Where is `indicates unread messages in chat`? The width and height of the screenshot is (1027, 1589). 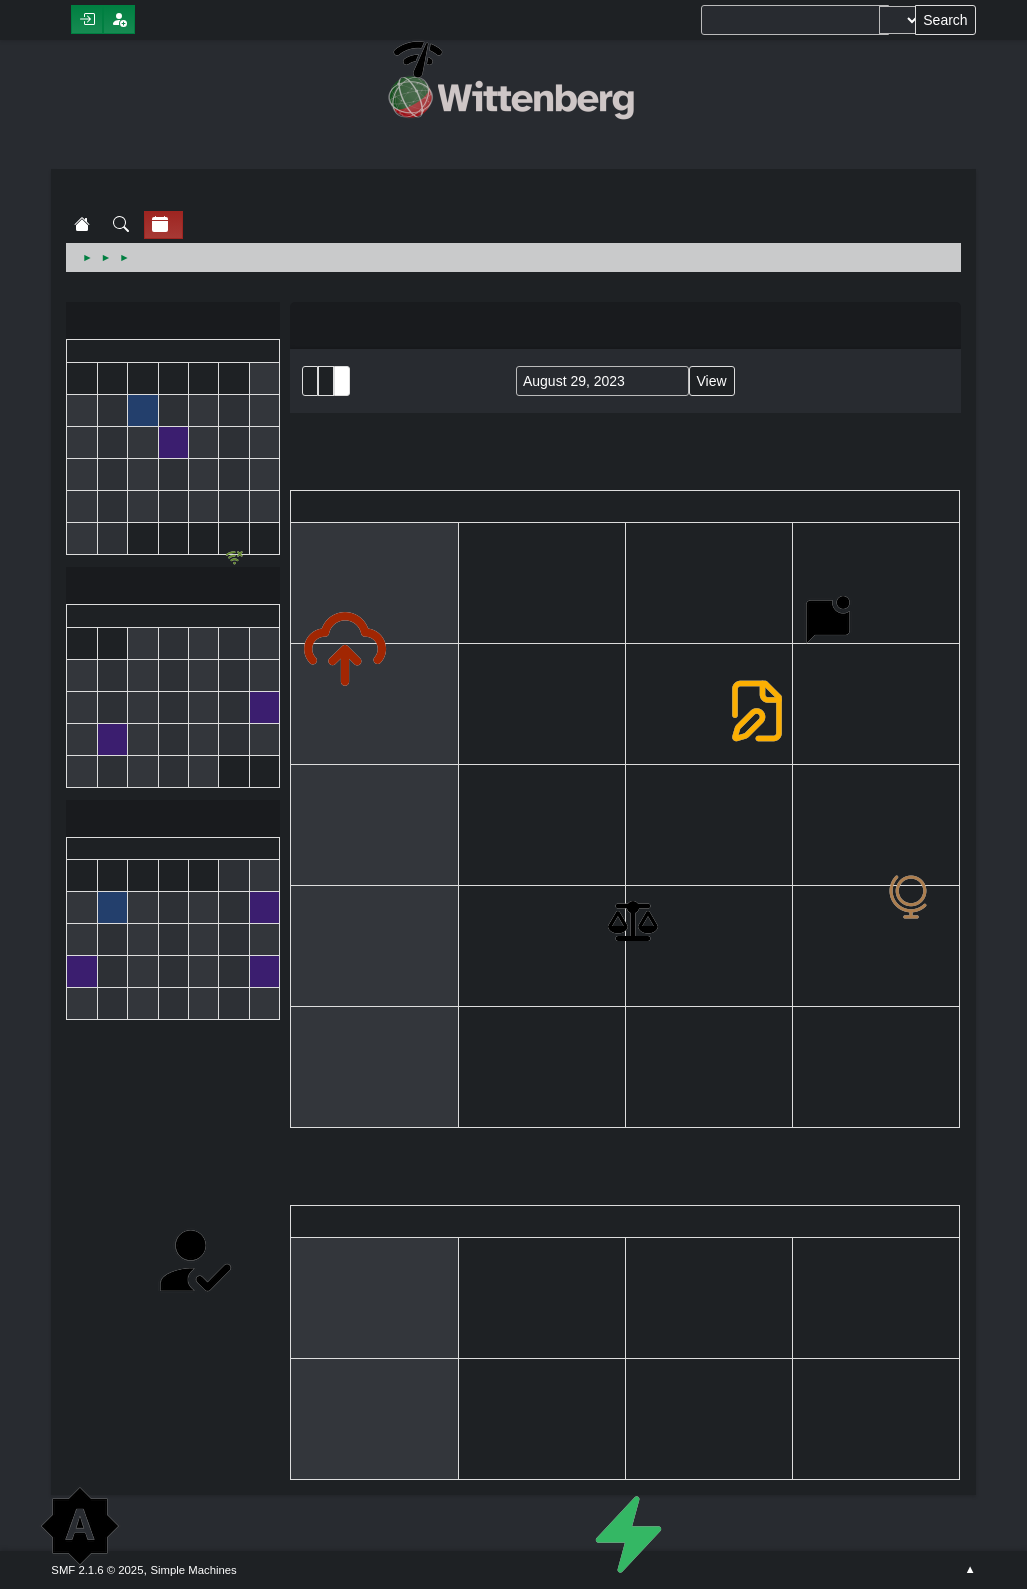
indicates unread messages in chat is located at coordinates (828, 622).